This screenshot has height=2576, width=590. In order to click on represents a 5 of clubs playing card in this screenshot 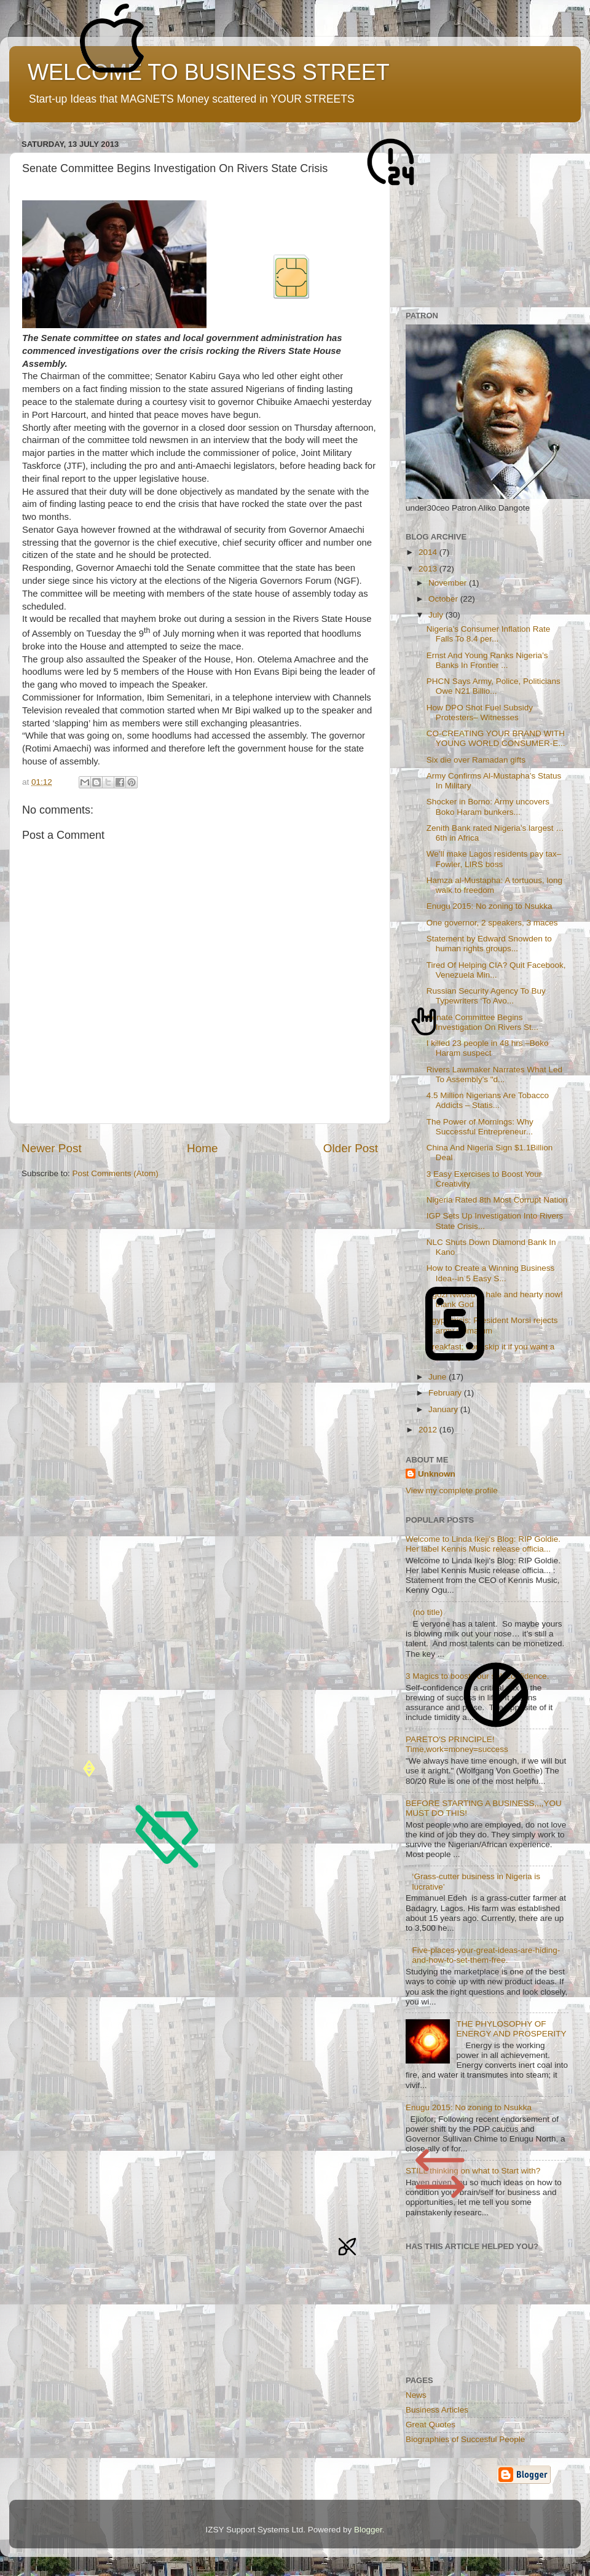, I will do `click(455, 1324)`.